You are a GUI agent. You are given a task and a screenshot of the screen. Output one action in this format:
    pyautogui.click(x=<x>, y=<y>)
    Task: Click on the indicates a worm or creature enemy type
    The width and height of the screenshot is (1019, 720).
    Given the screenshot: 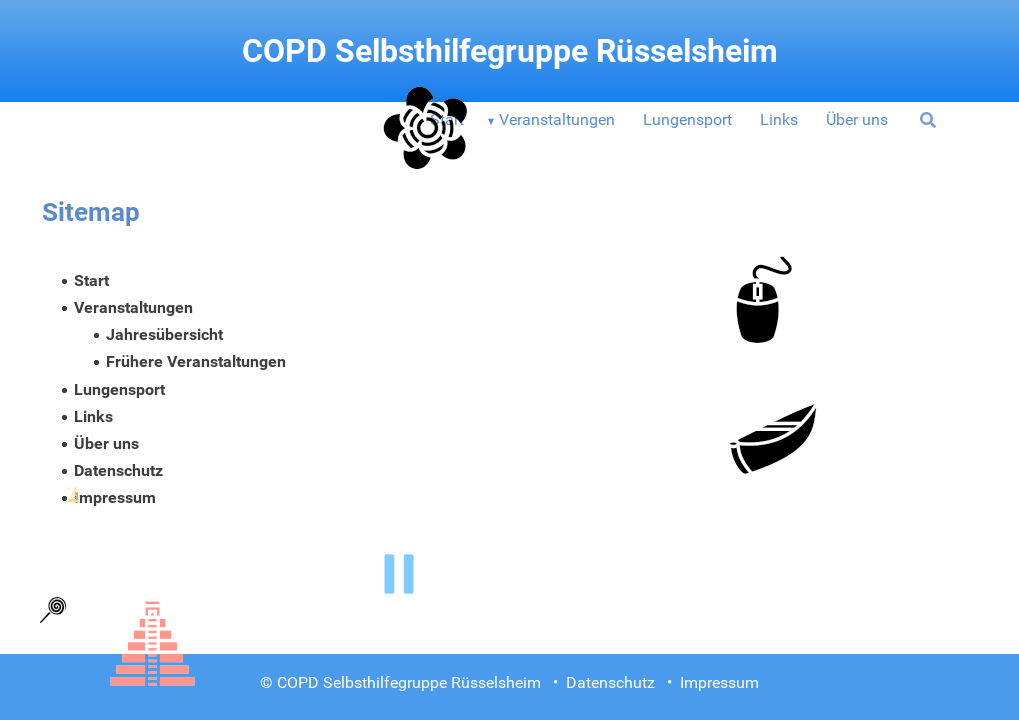 What is the action you would take?
    pyautogui.click(x=425, y=127)
    